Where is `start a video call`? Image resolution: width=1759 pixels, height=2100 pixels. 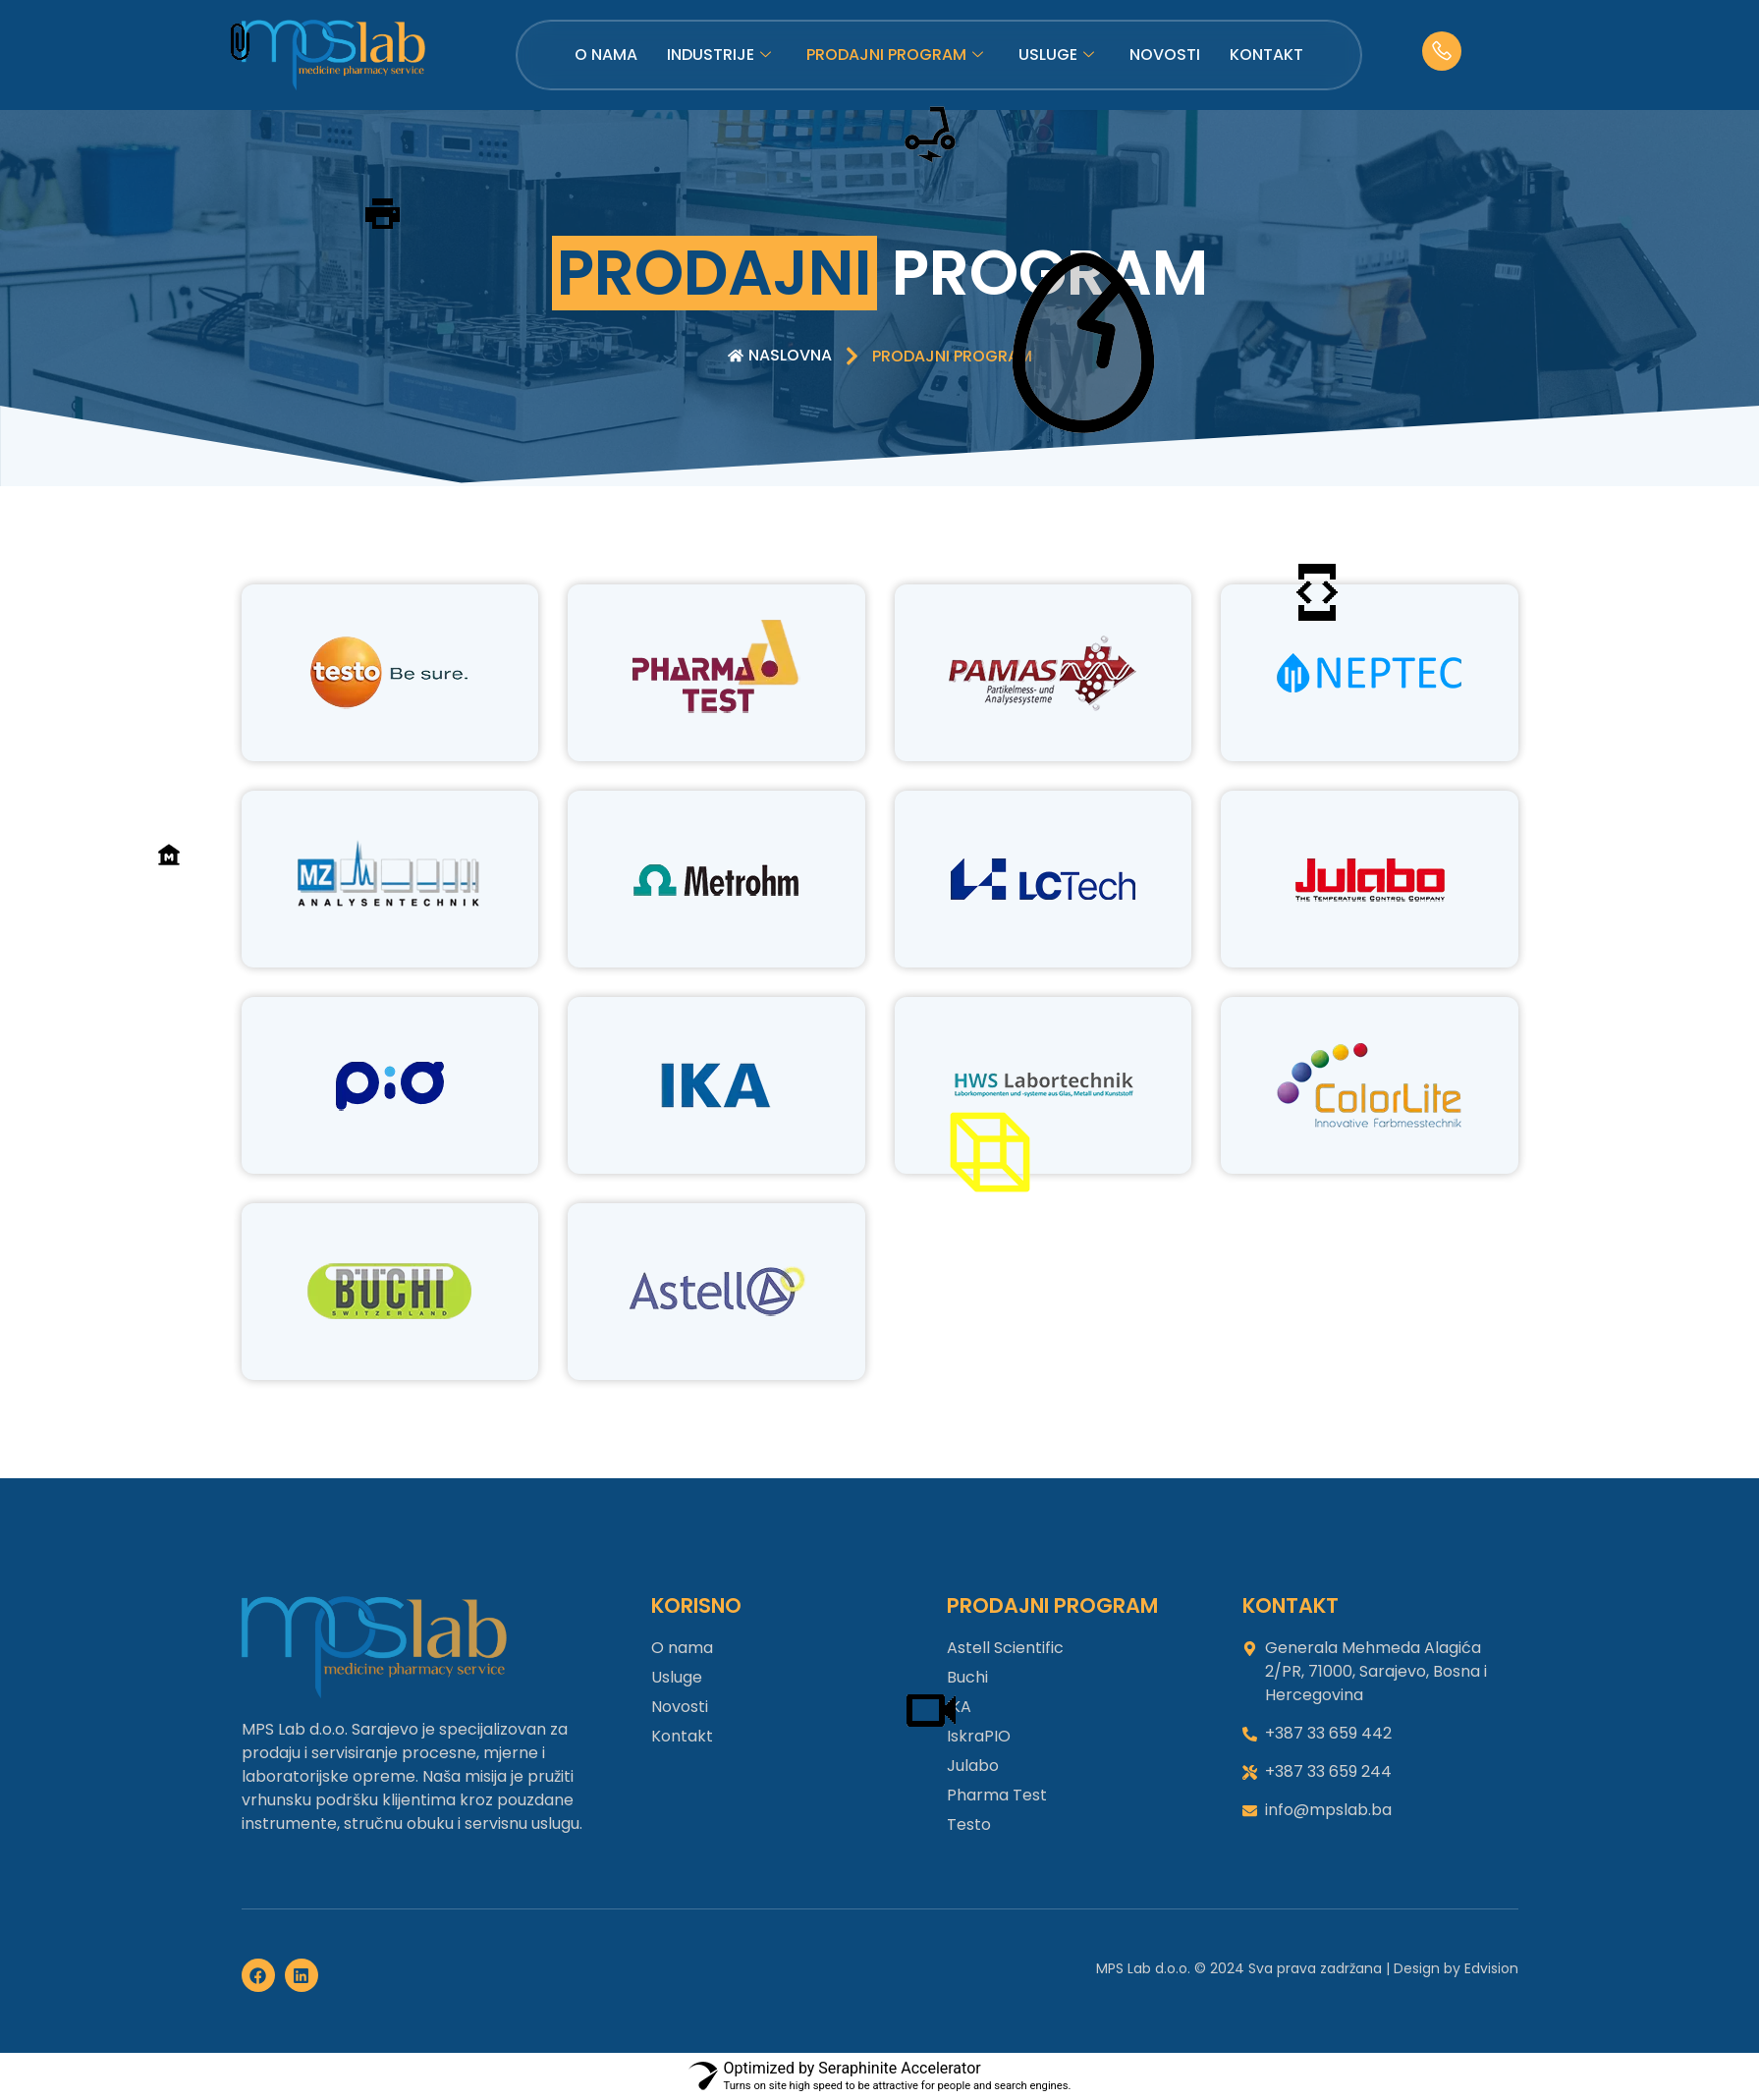 start a video call is located at coordinates (931, 1710).